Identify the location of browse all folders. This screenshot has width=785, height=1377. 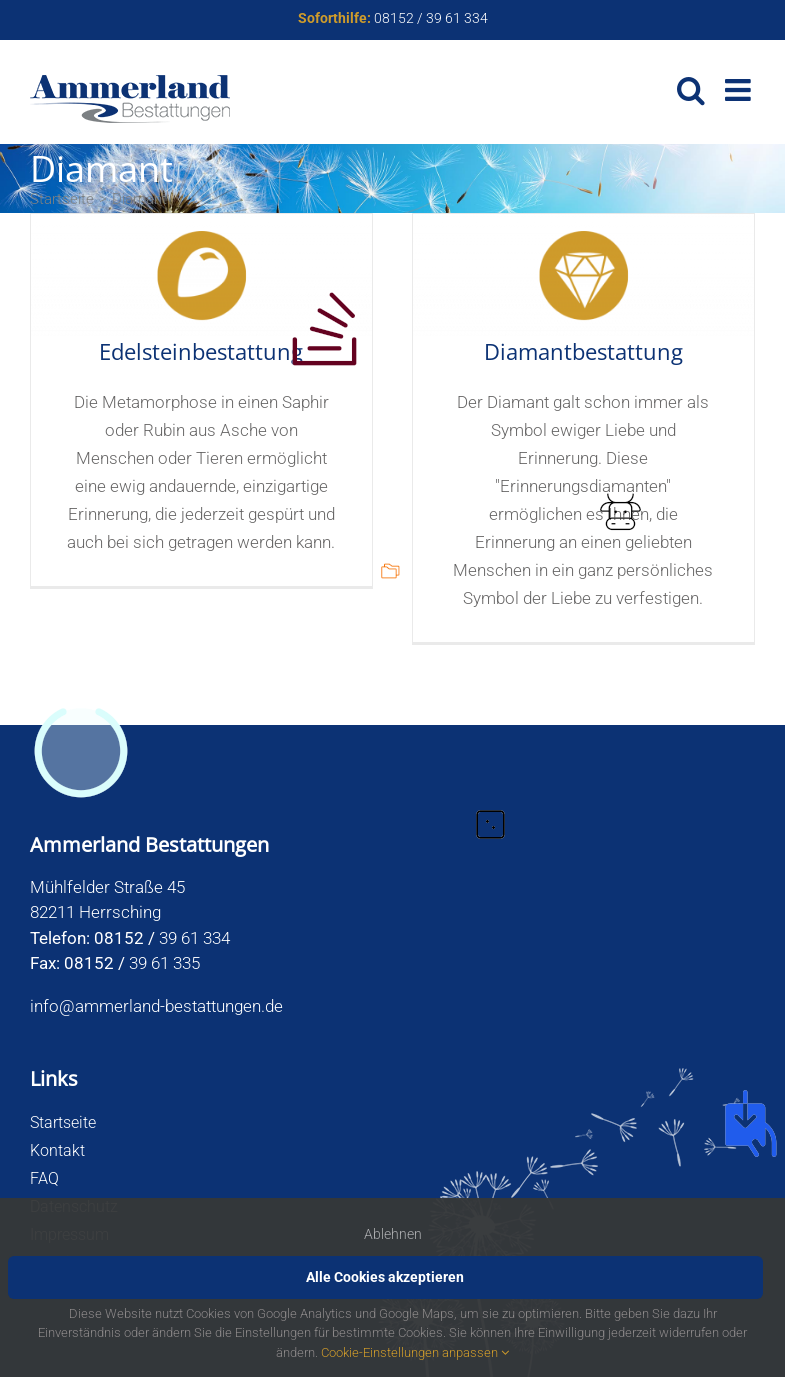
(390, 571).